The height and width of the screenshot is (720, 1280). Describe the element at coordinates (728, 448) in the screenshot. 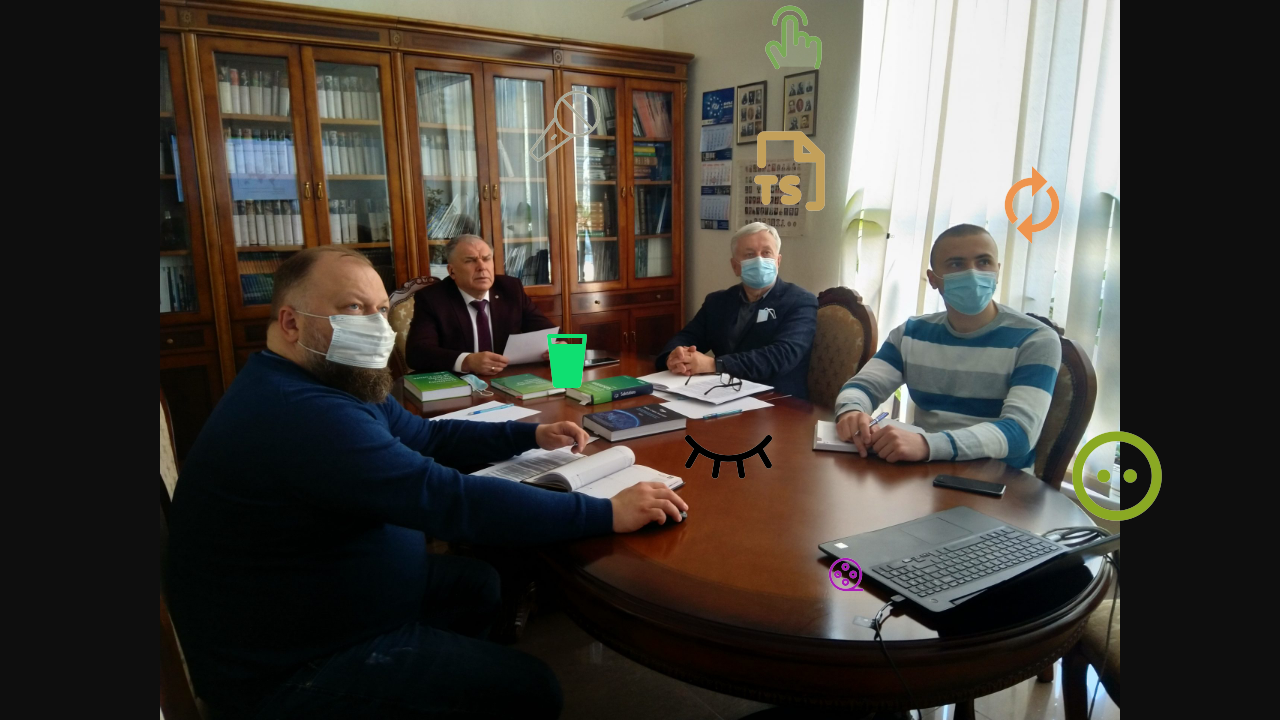

I see `hide password or sensitive content` at that location.